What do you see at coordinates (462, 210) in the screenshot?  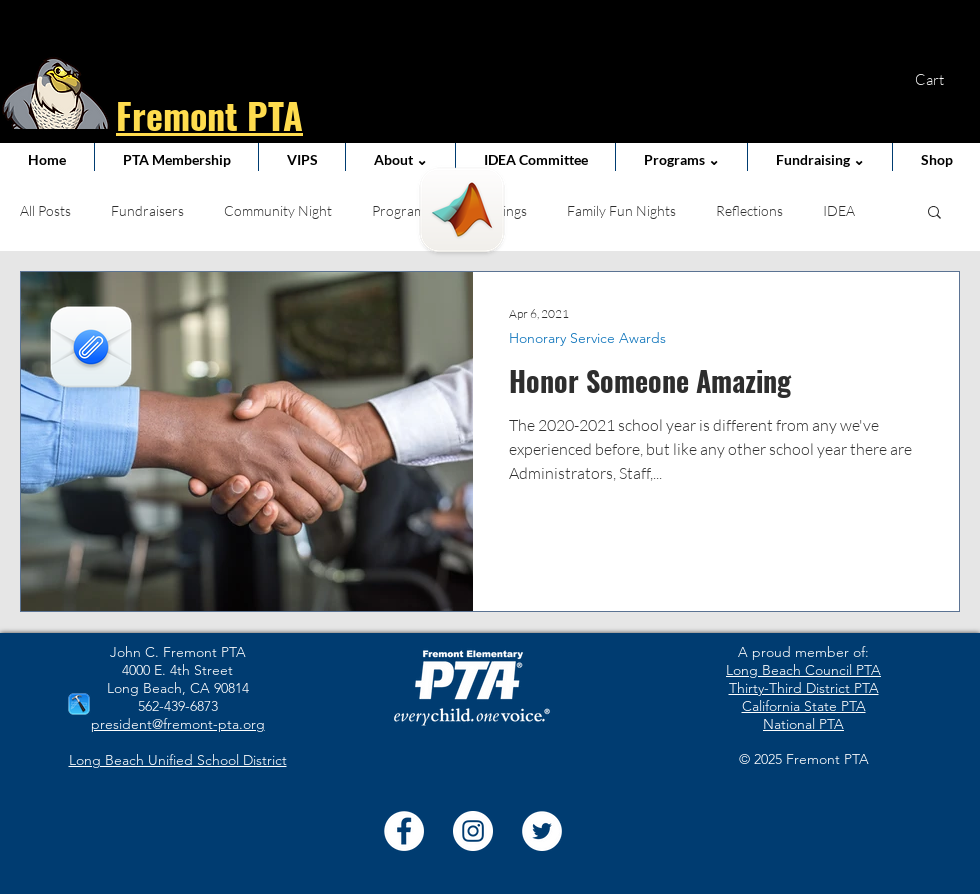 I see `open MATLAB application` at bounding box center [462, 210].